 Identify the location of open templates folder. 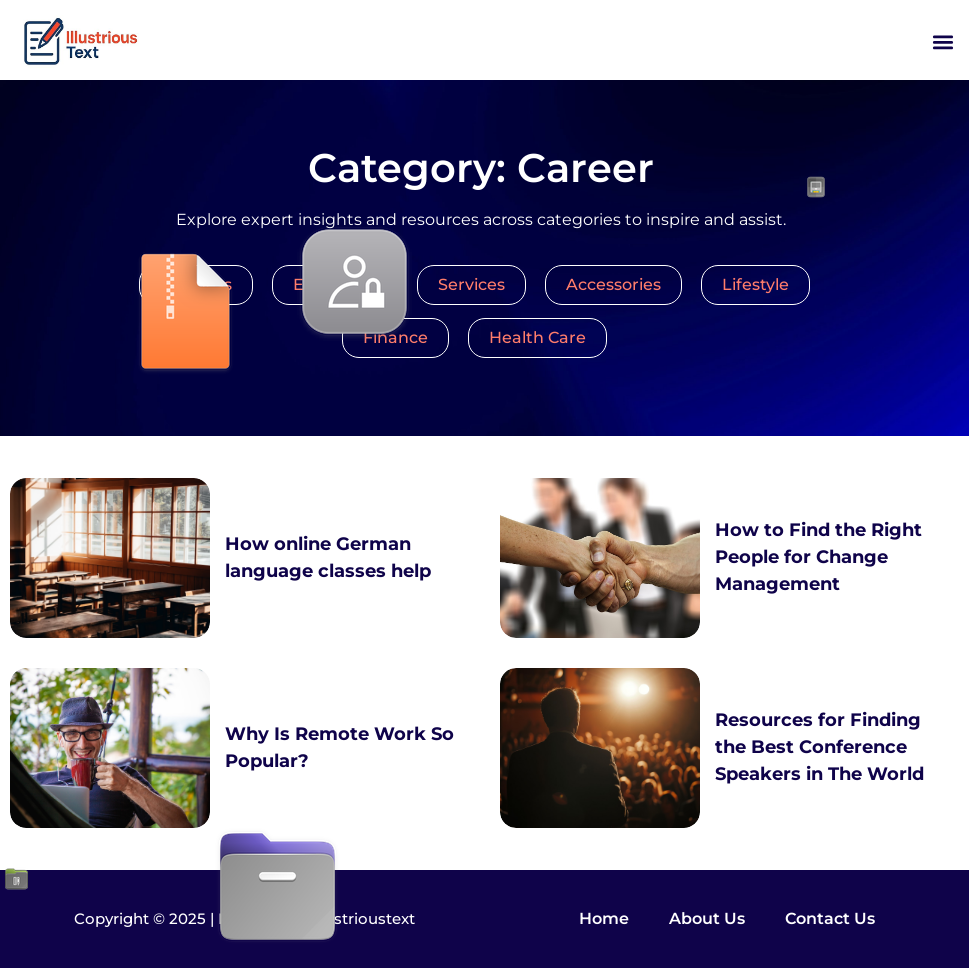
(16, 878).